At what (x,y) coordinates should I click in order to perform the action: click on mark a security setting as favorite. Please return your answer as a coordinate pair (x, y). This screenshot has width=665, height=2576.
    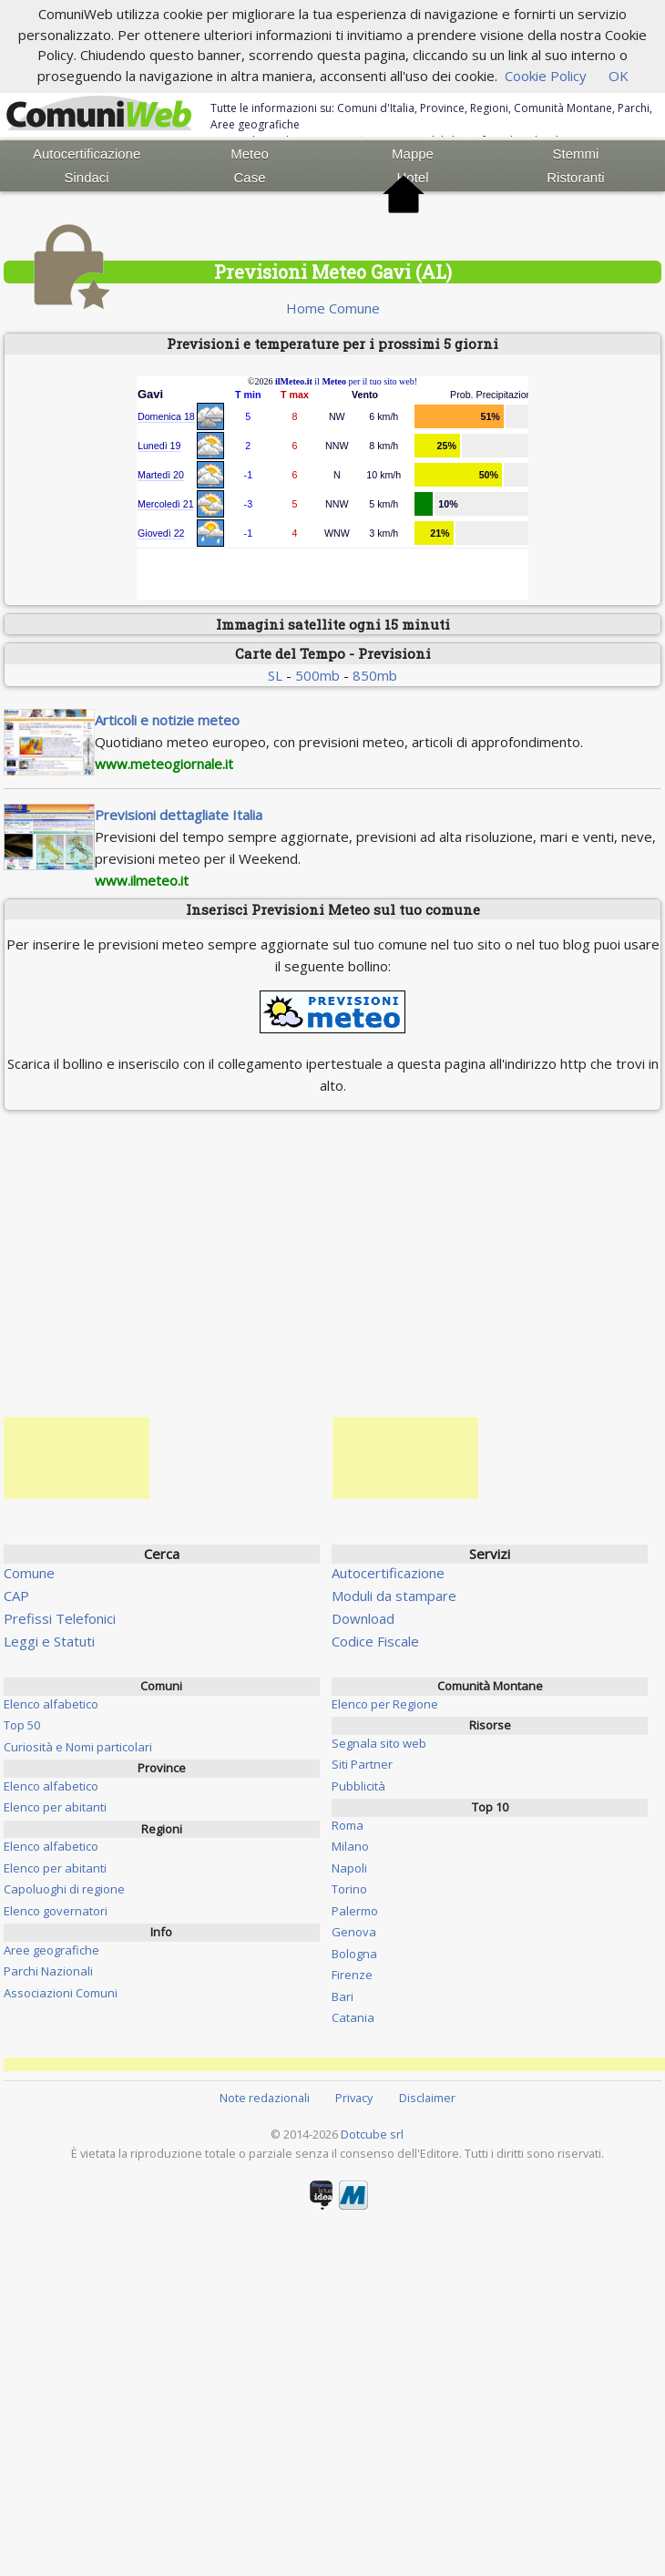
    Looking at the image, I should click on (68, 266).